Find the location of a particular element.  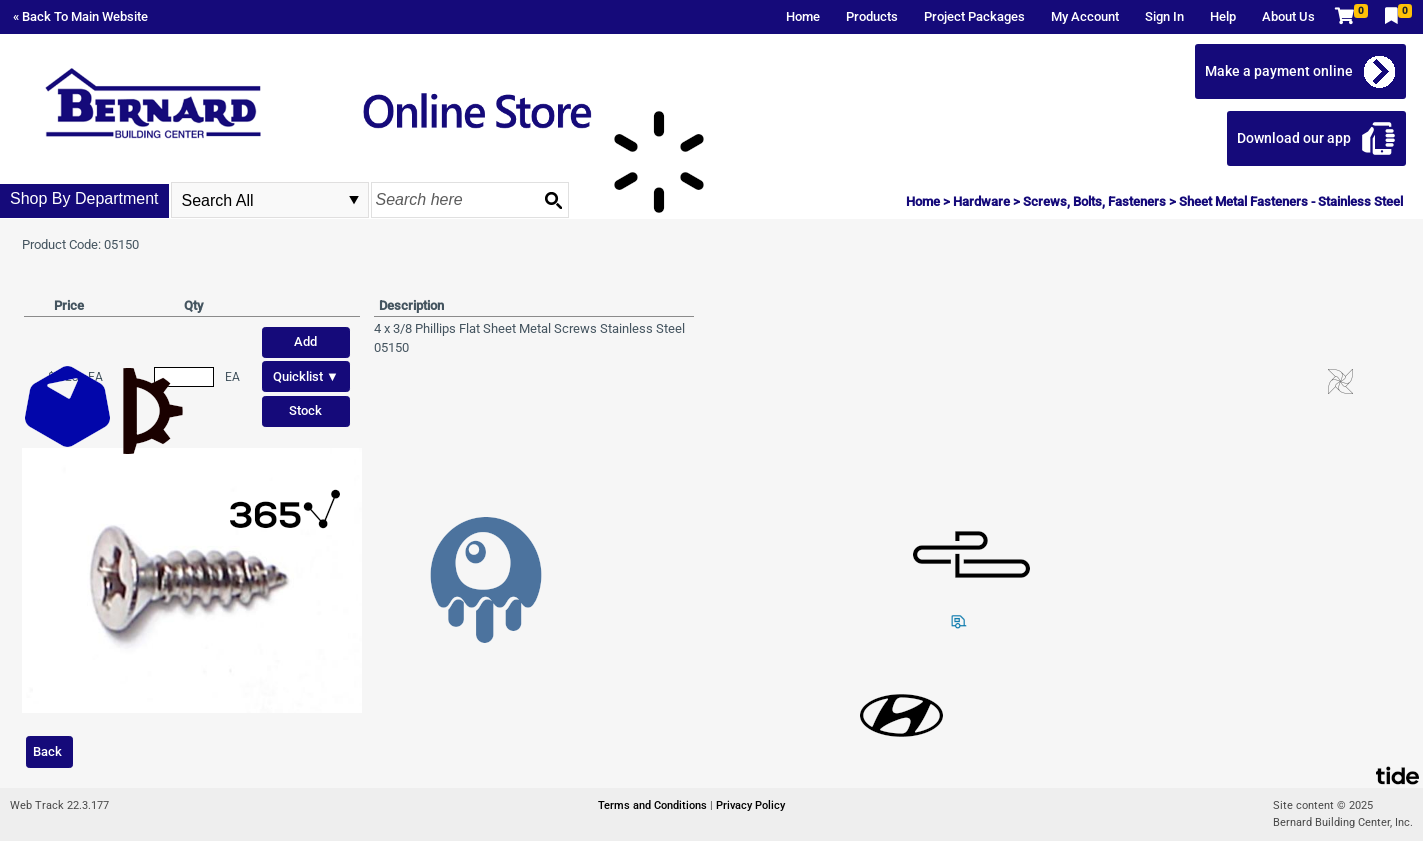

view caravan or RV rental options is located at coordinates (958, 621).